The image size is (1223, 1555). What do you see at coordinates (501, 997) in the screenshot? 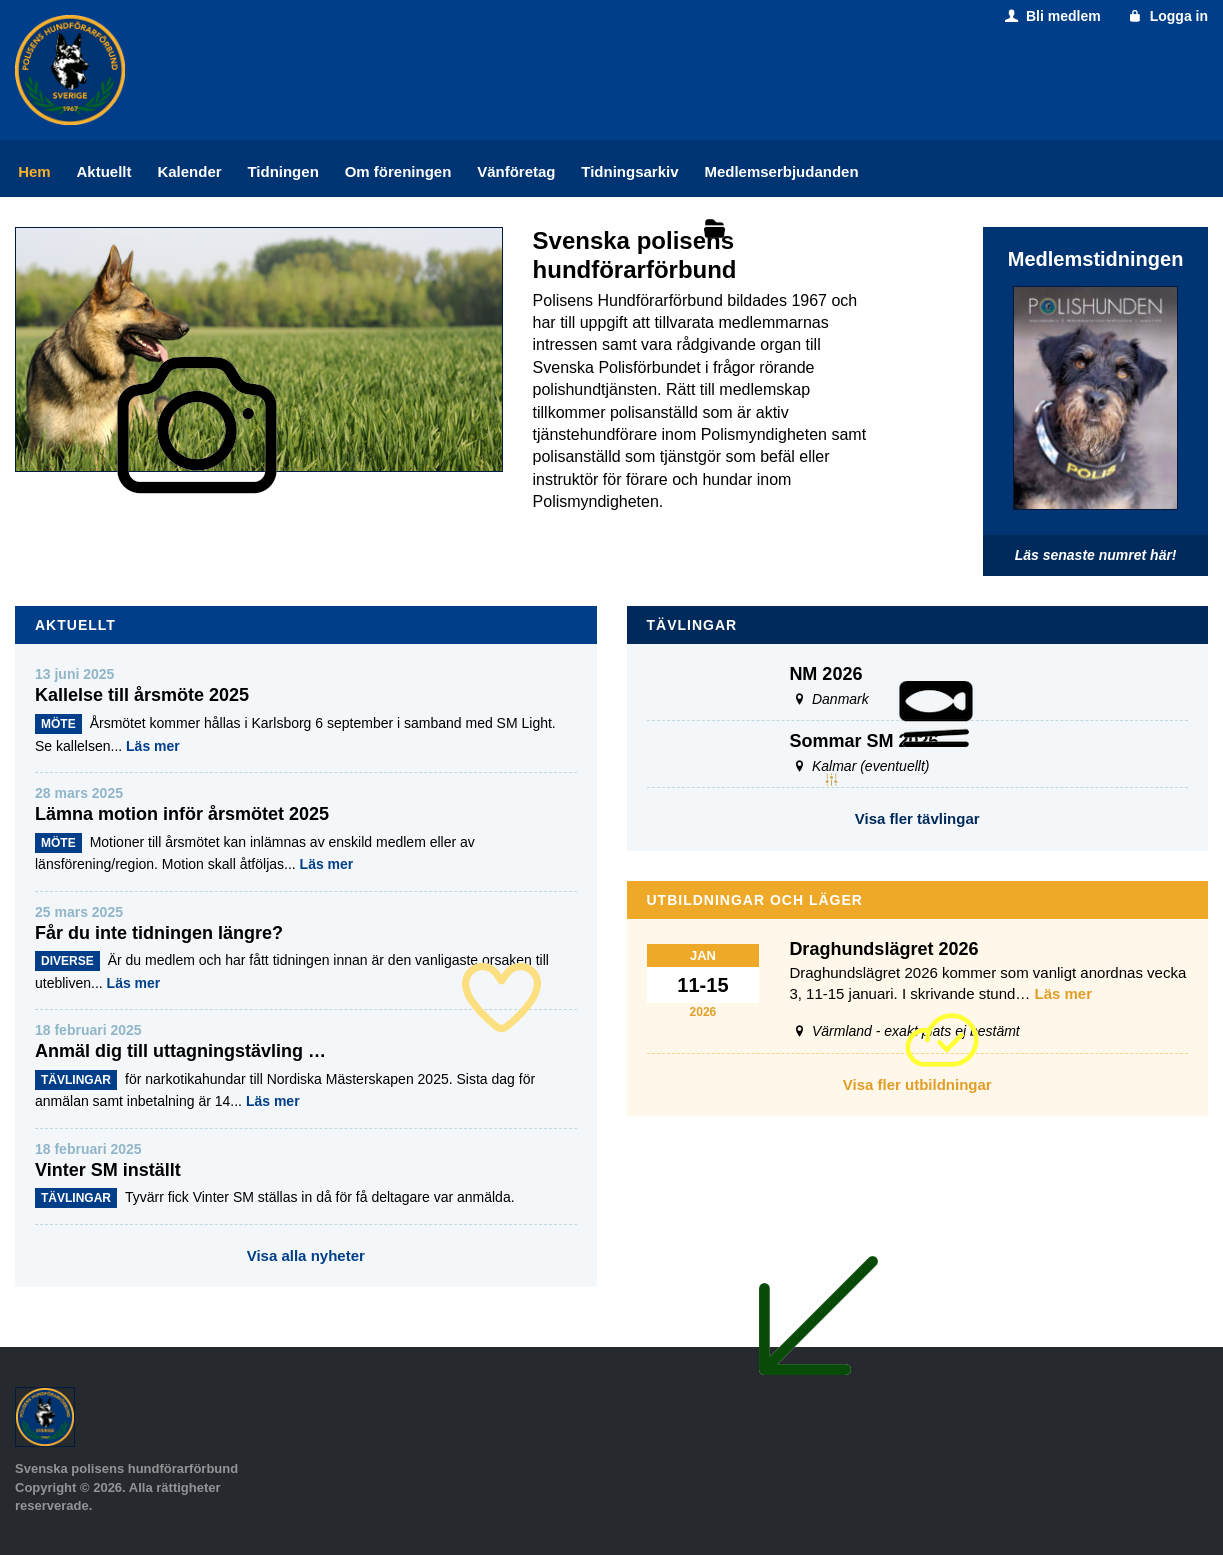
I see `add to favorites` at bounding box center [501, 997].